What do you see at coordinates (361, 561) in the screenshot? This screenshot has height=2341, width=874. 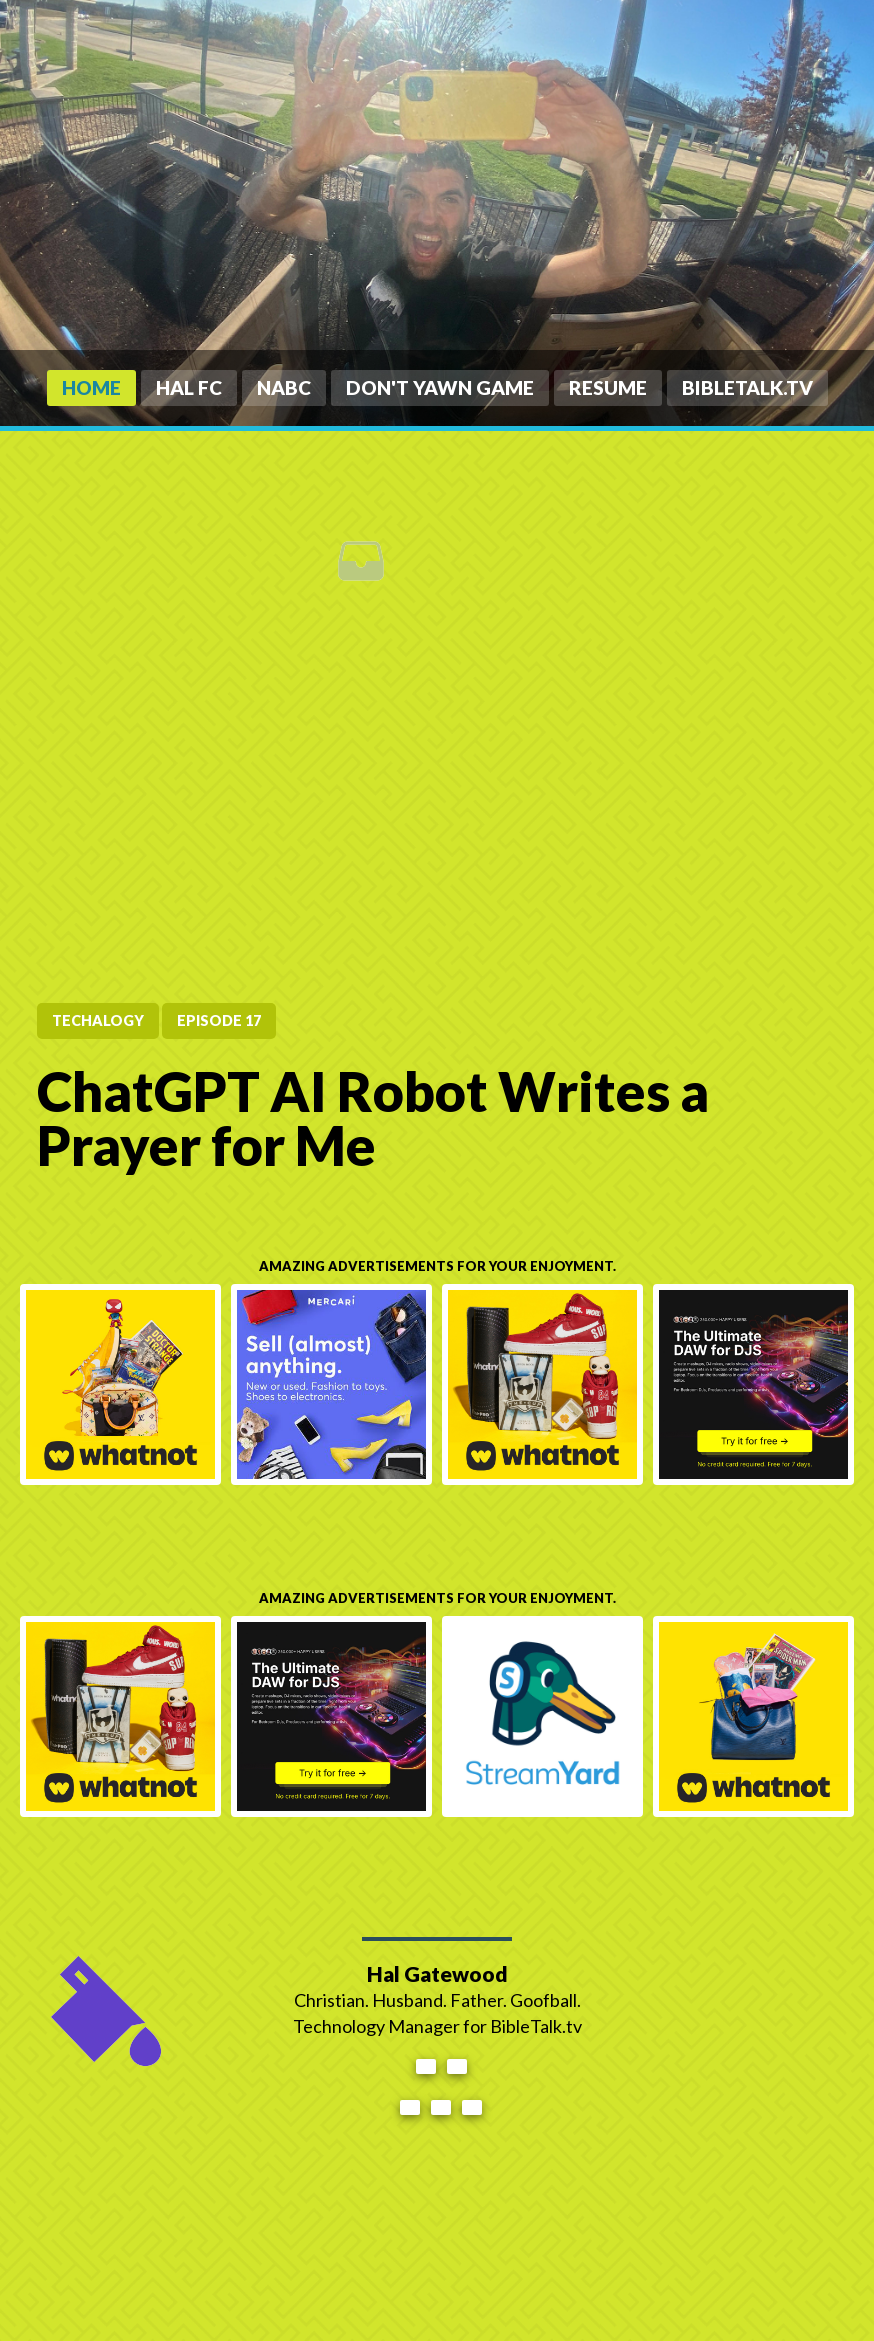 I see `access your inbox or file tray` at bounding box center [361, 561].